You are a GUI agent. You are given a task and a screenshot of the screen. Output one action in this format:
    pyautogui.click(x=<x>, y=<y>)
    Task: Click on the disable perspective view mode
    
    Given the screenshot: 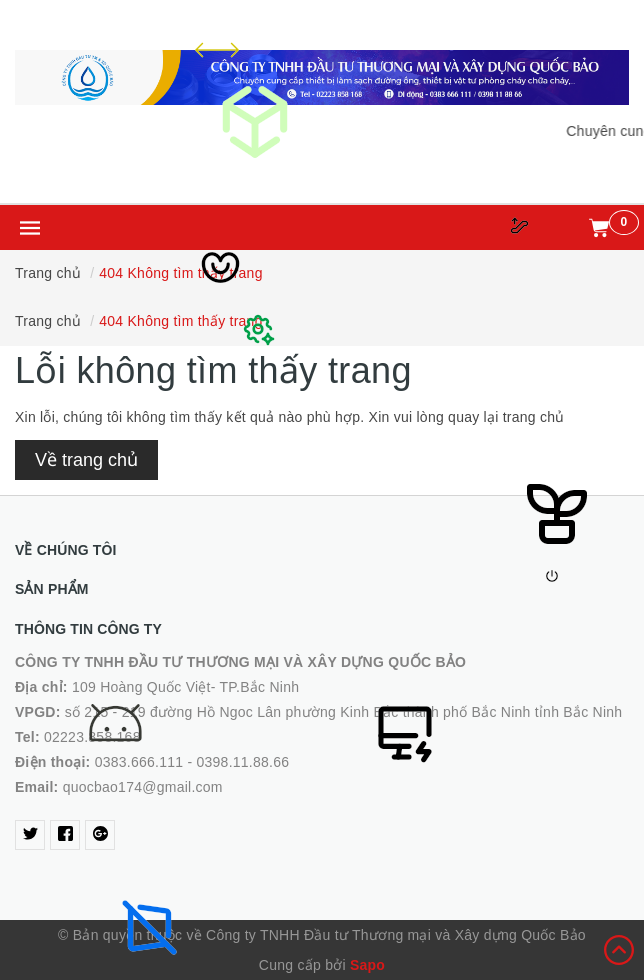 What is the action you would take?
    pyautogui.click(x=149, y=927)
    